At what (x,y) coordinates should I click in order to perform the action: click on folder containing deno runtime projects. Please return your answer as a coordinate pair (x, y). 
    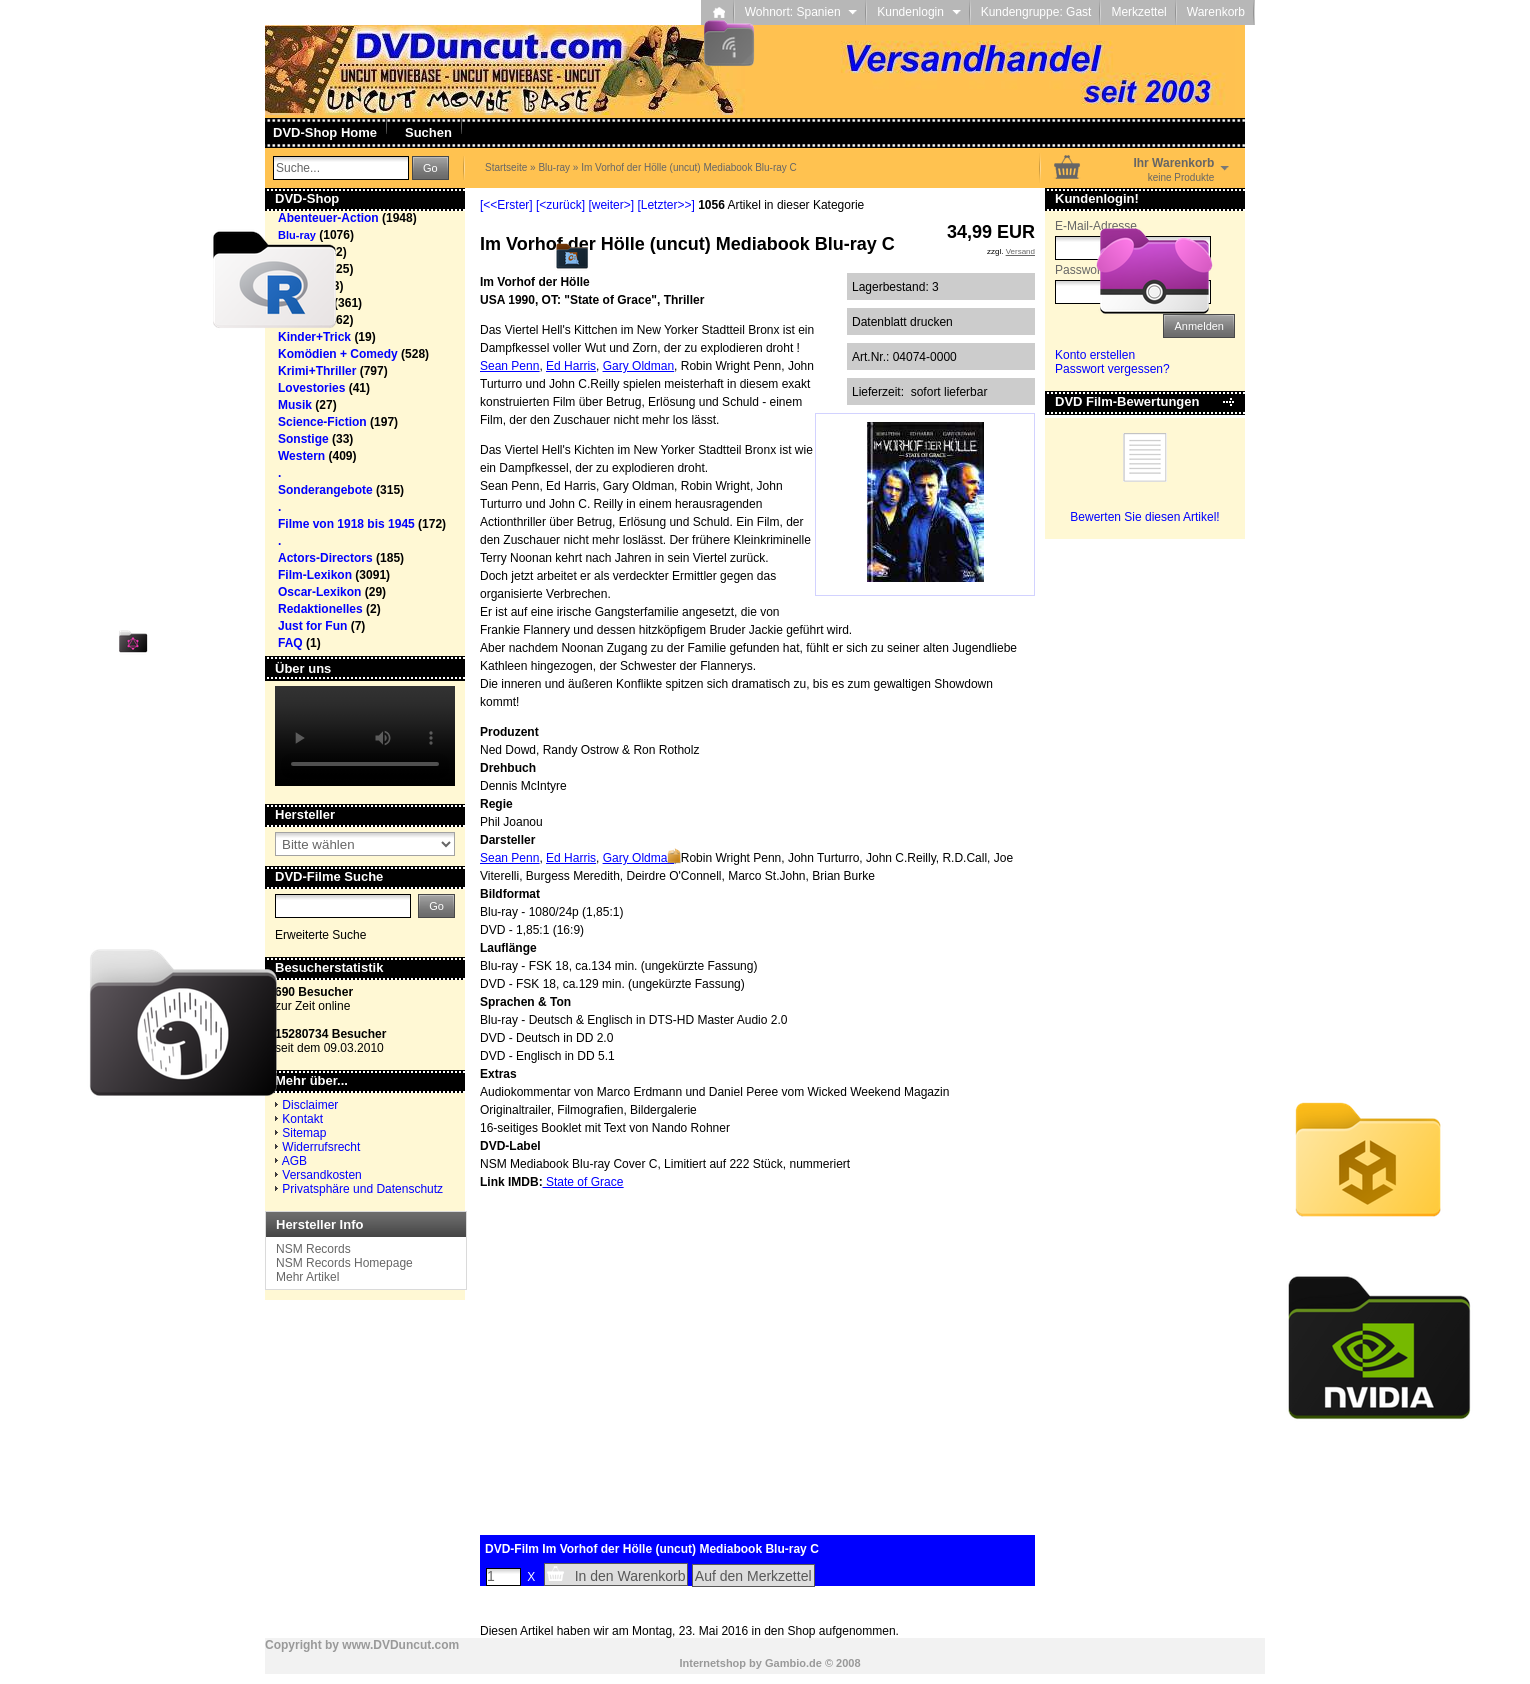
    Looking at the image, I should click on (182, 1027).